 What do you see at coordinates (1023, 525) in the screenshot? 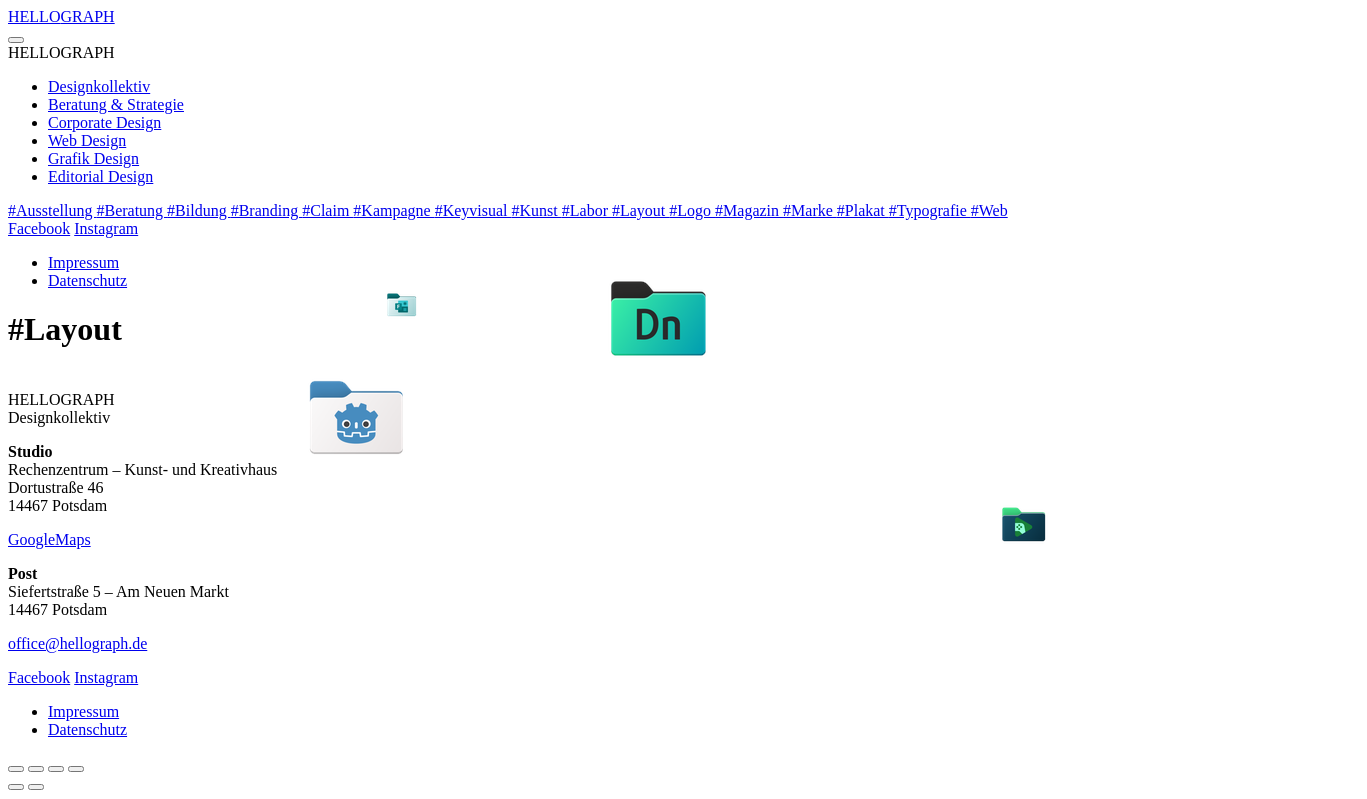
I see `folder containing Google Play Games PC app files` at bounding box center [1023, 525].